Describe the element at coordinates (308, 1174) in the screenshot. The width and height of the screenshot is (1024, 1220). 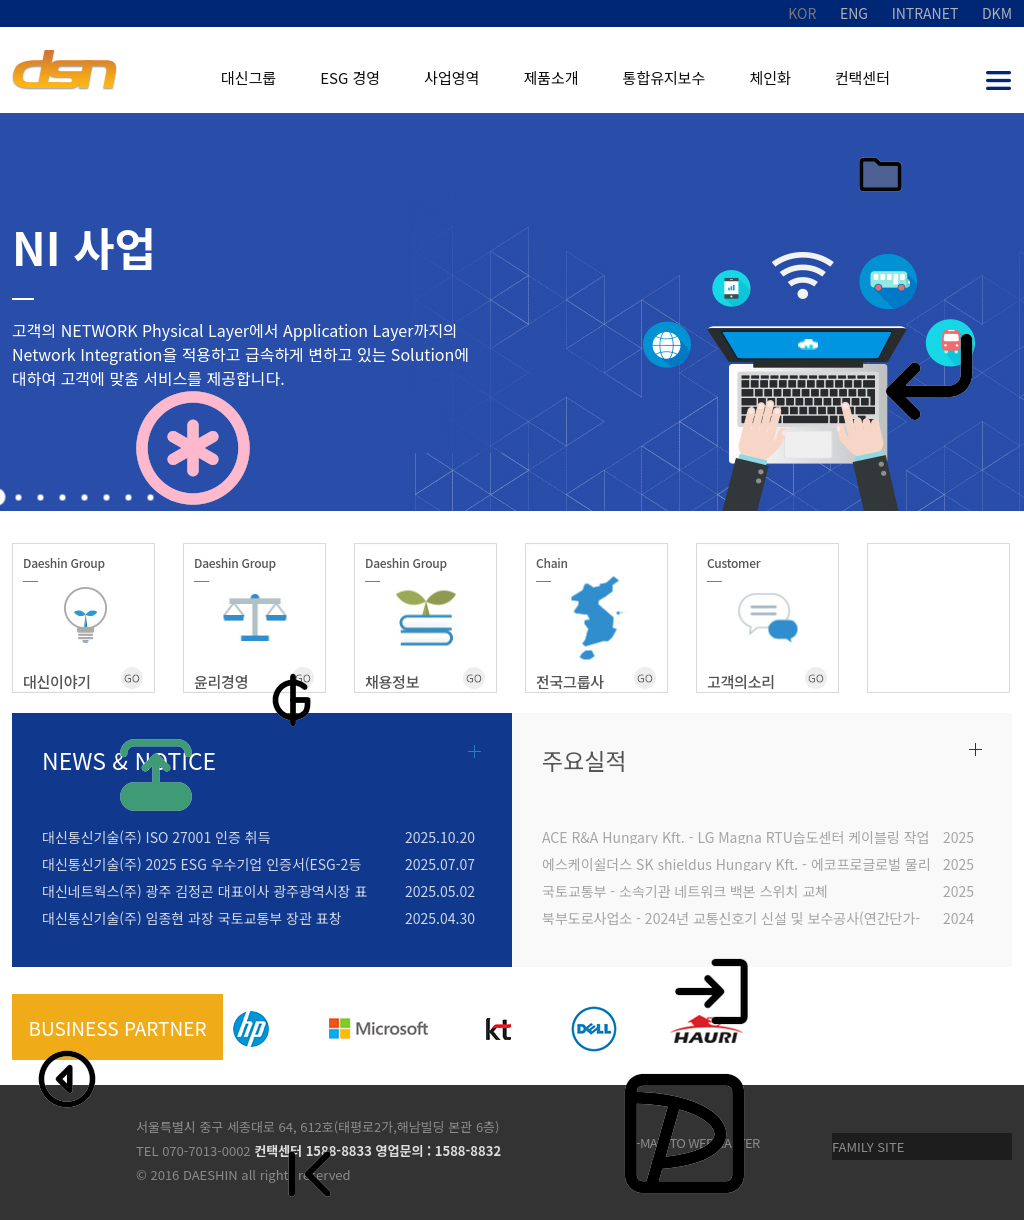
I see `skip to beginning or first item` at that location.